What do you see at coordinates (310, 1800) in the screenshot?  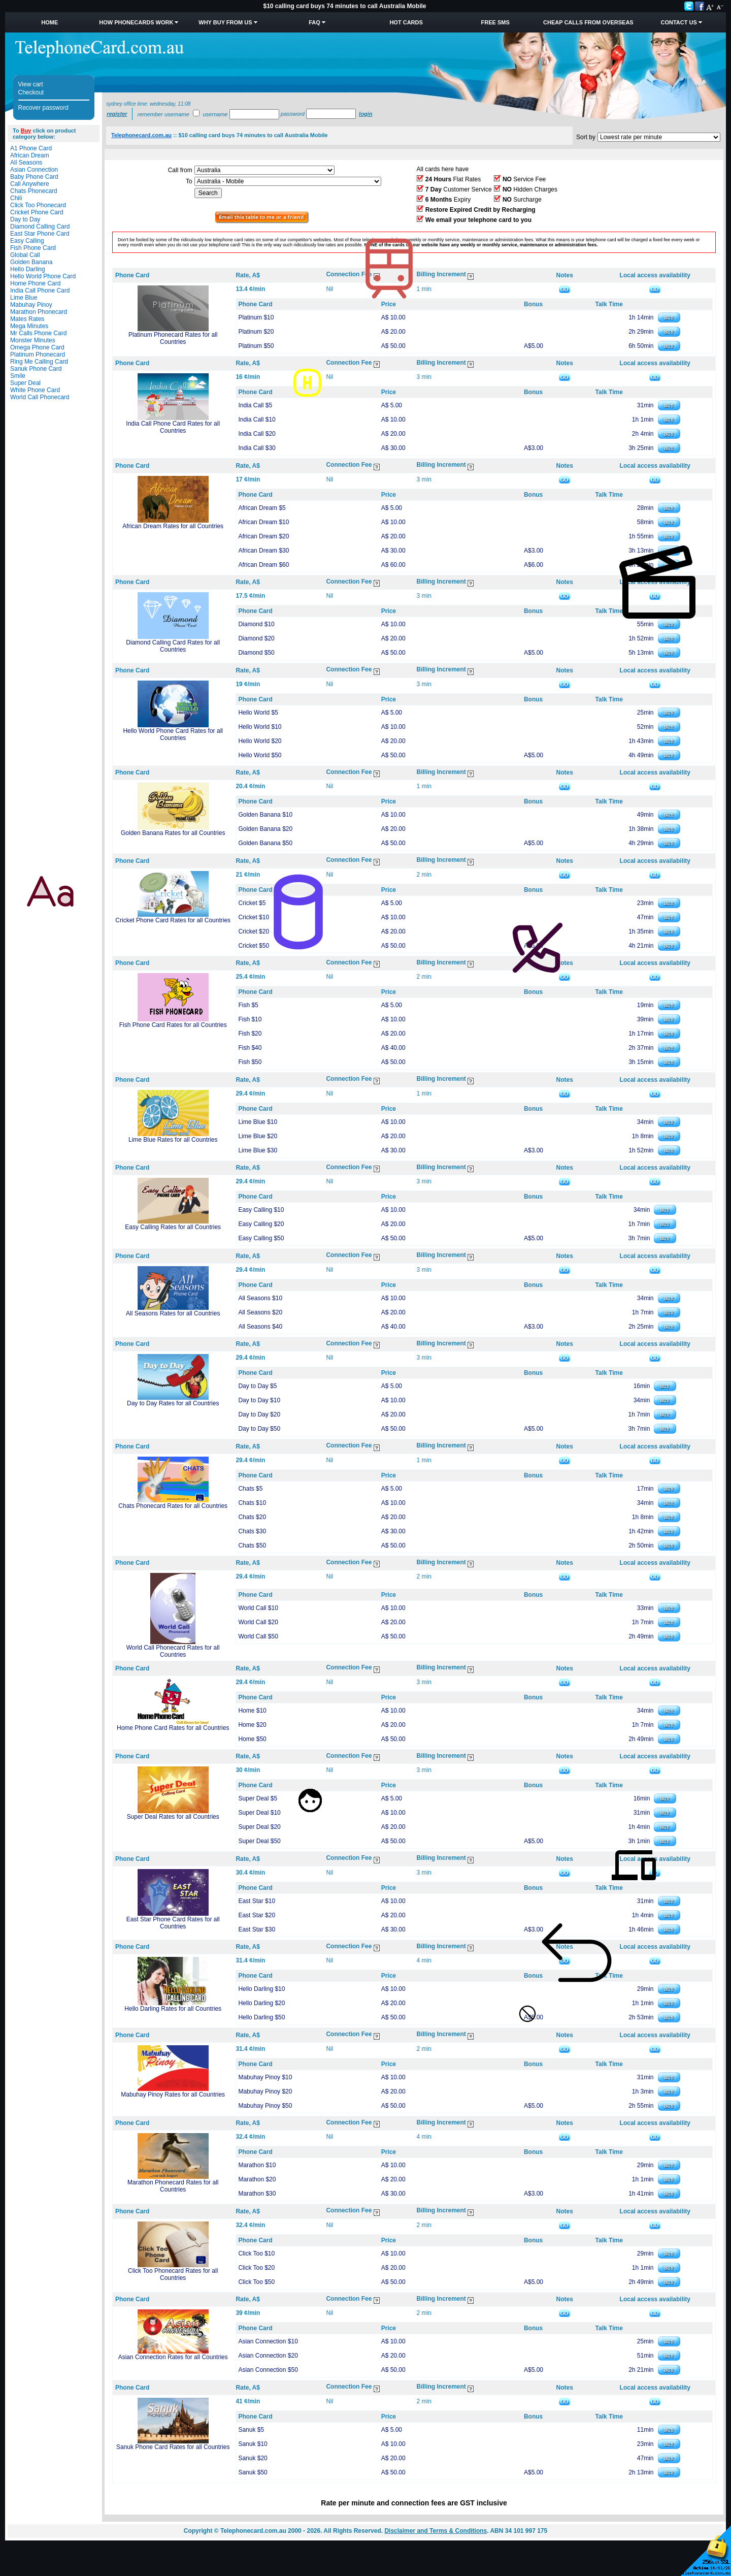 I see `access your profile or account settings` at bounding box center [310, 1800].